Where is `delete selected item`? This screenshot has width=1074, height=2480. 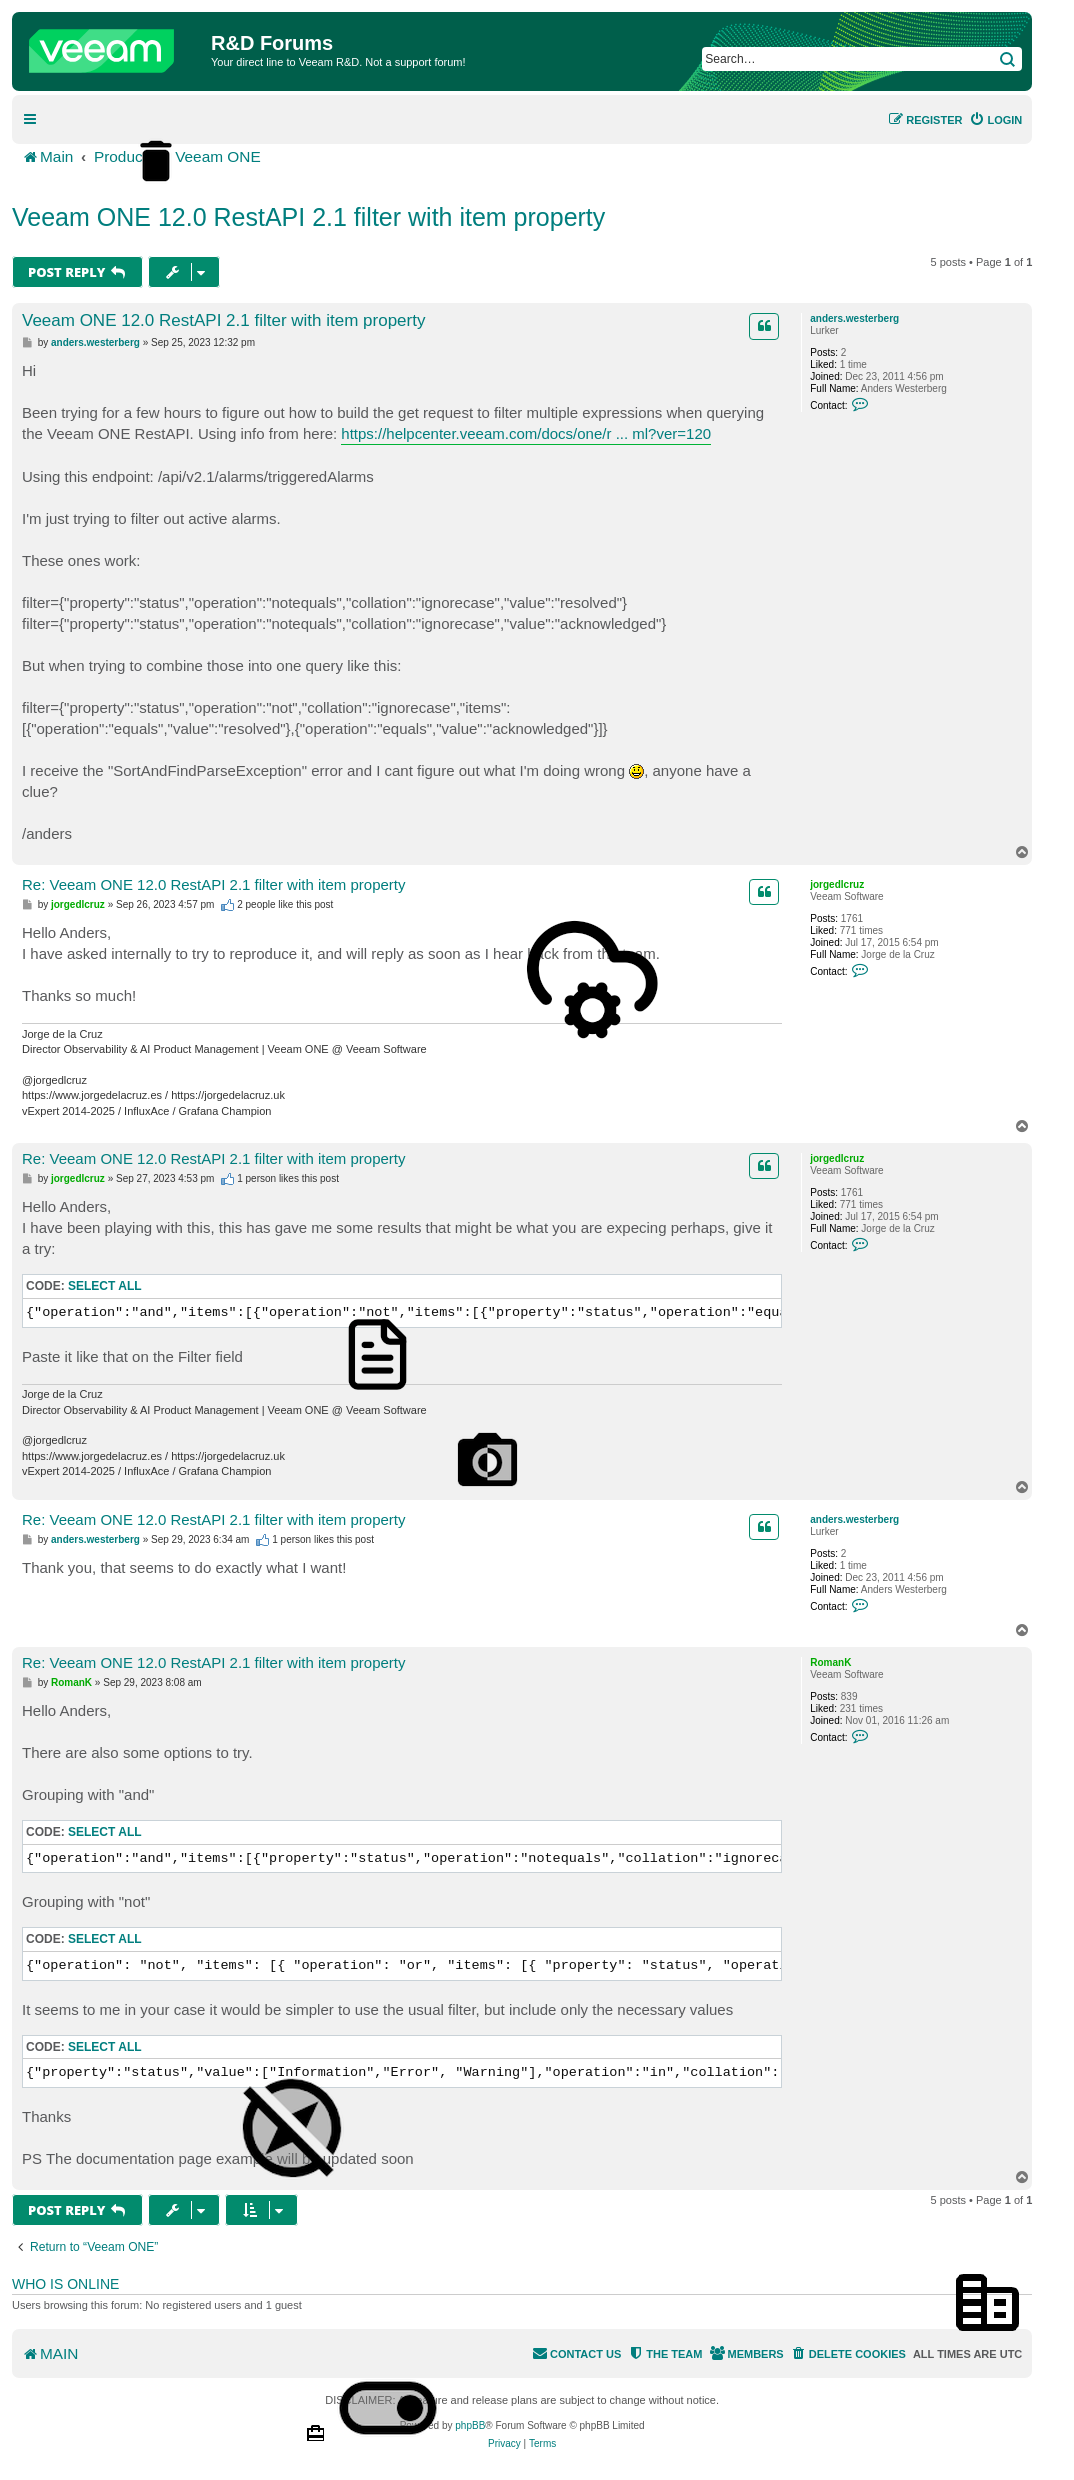 delete selected item is located at coordinates (156, 161).